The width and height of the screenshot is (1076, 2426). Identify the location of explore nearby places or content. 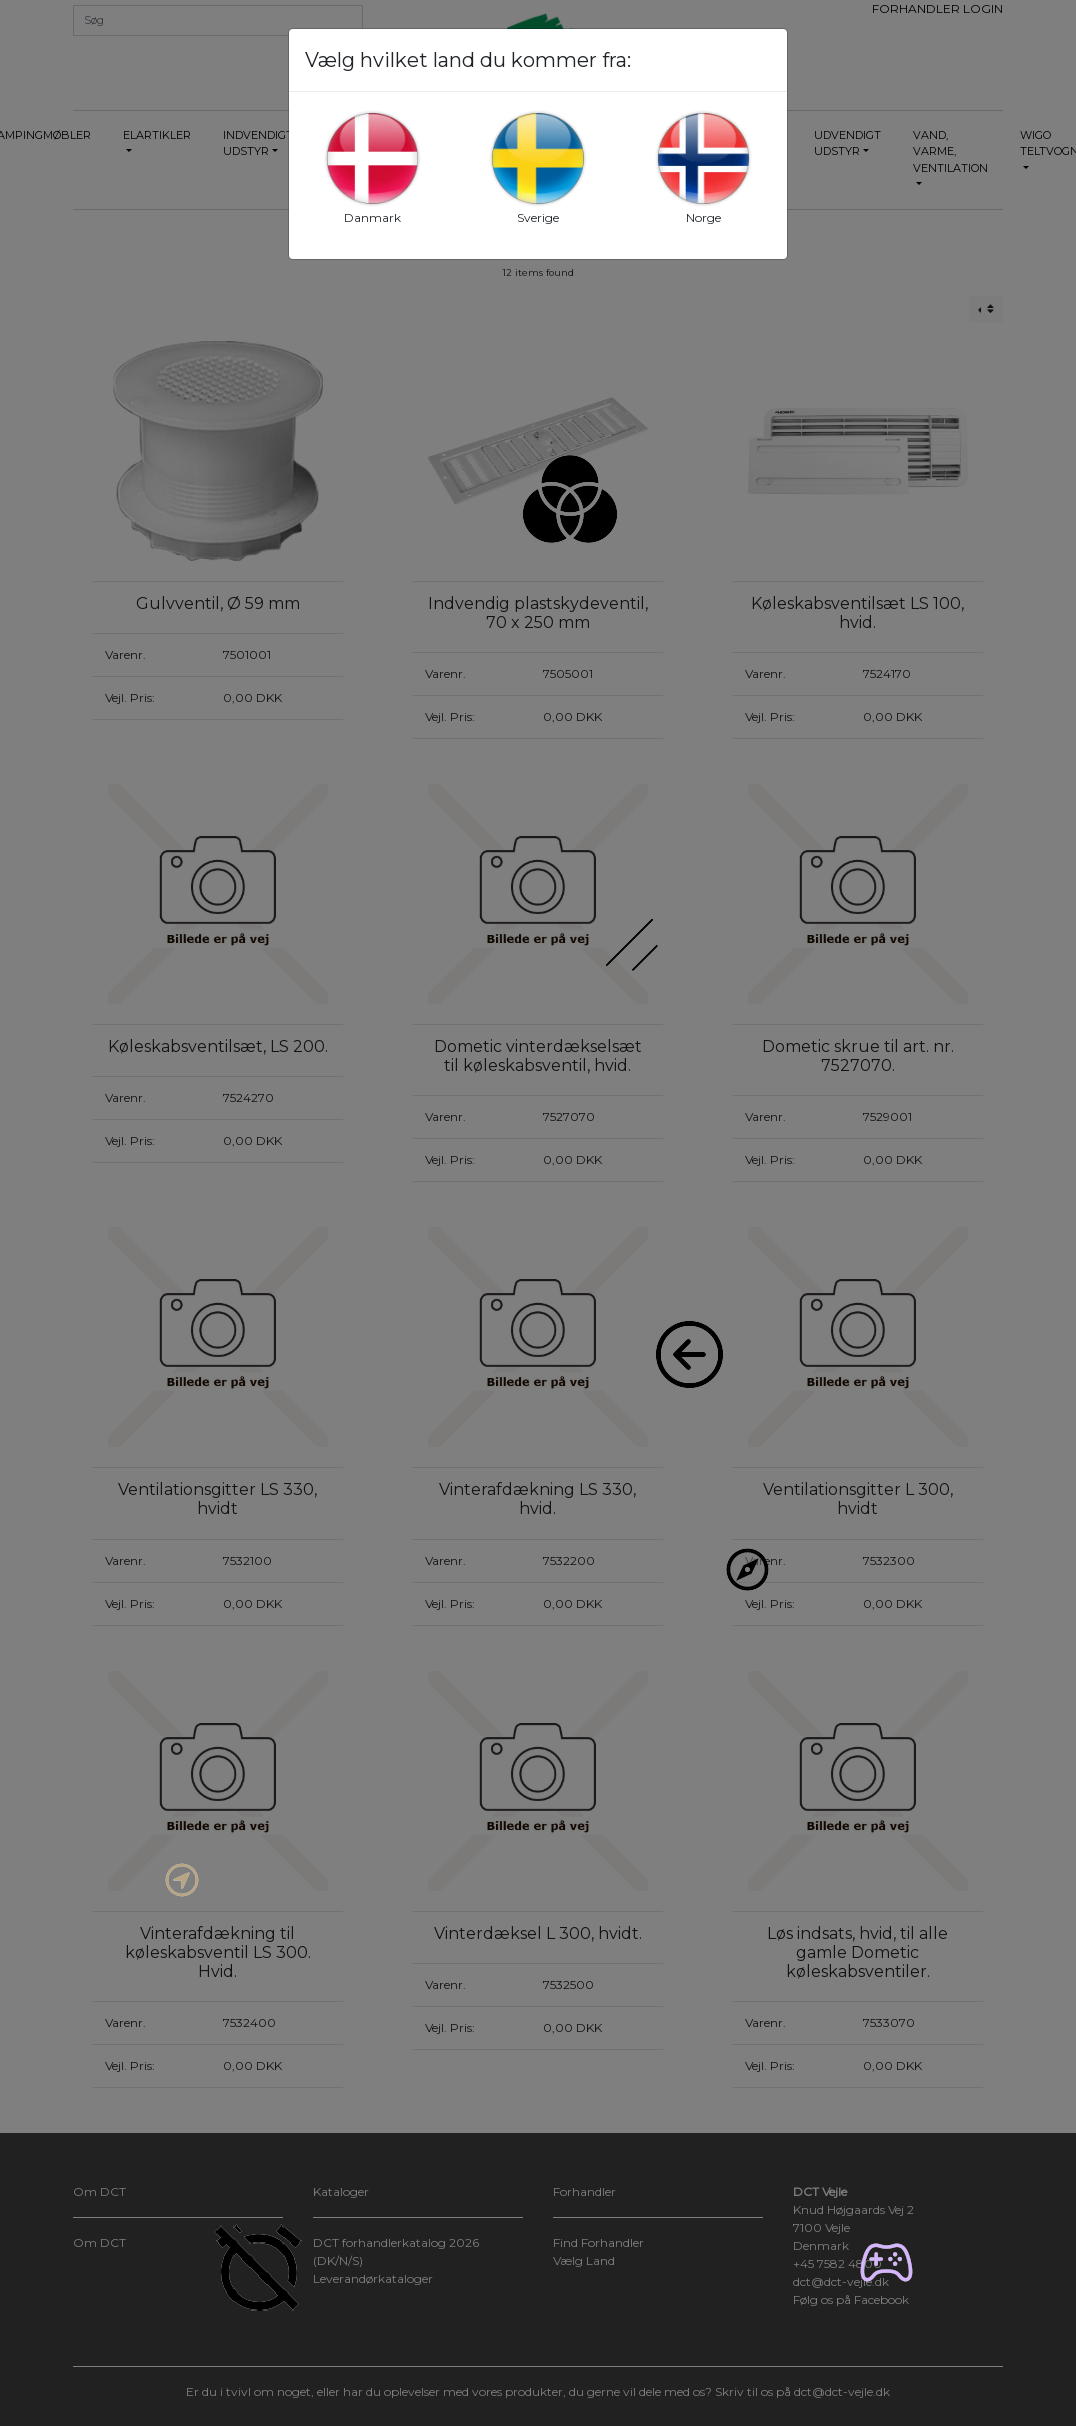
(747, 1569).